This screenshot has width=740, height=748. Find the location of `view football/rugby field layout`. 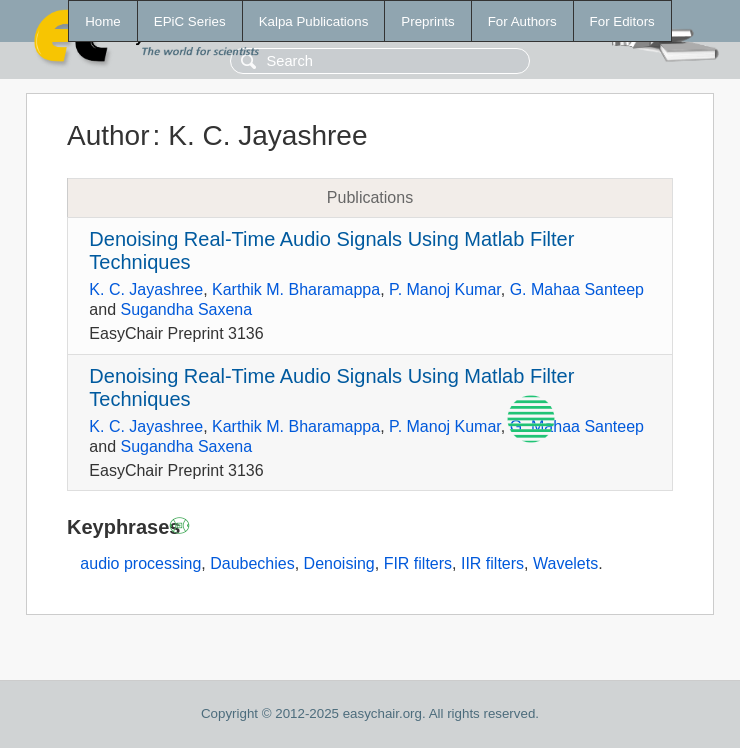

view football/rugby field layout is located at coordinates (179, 525).